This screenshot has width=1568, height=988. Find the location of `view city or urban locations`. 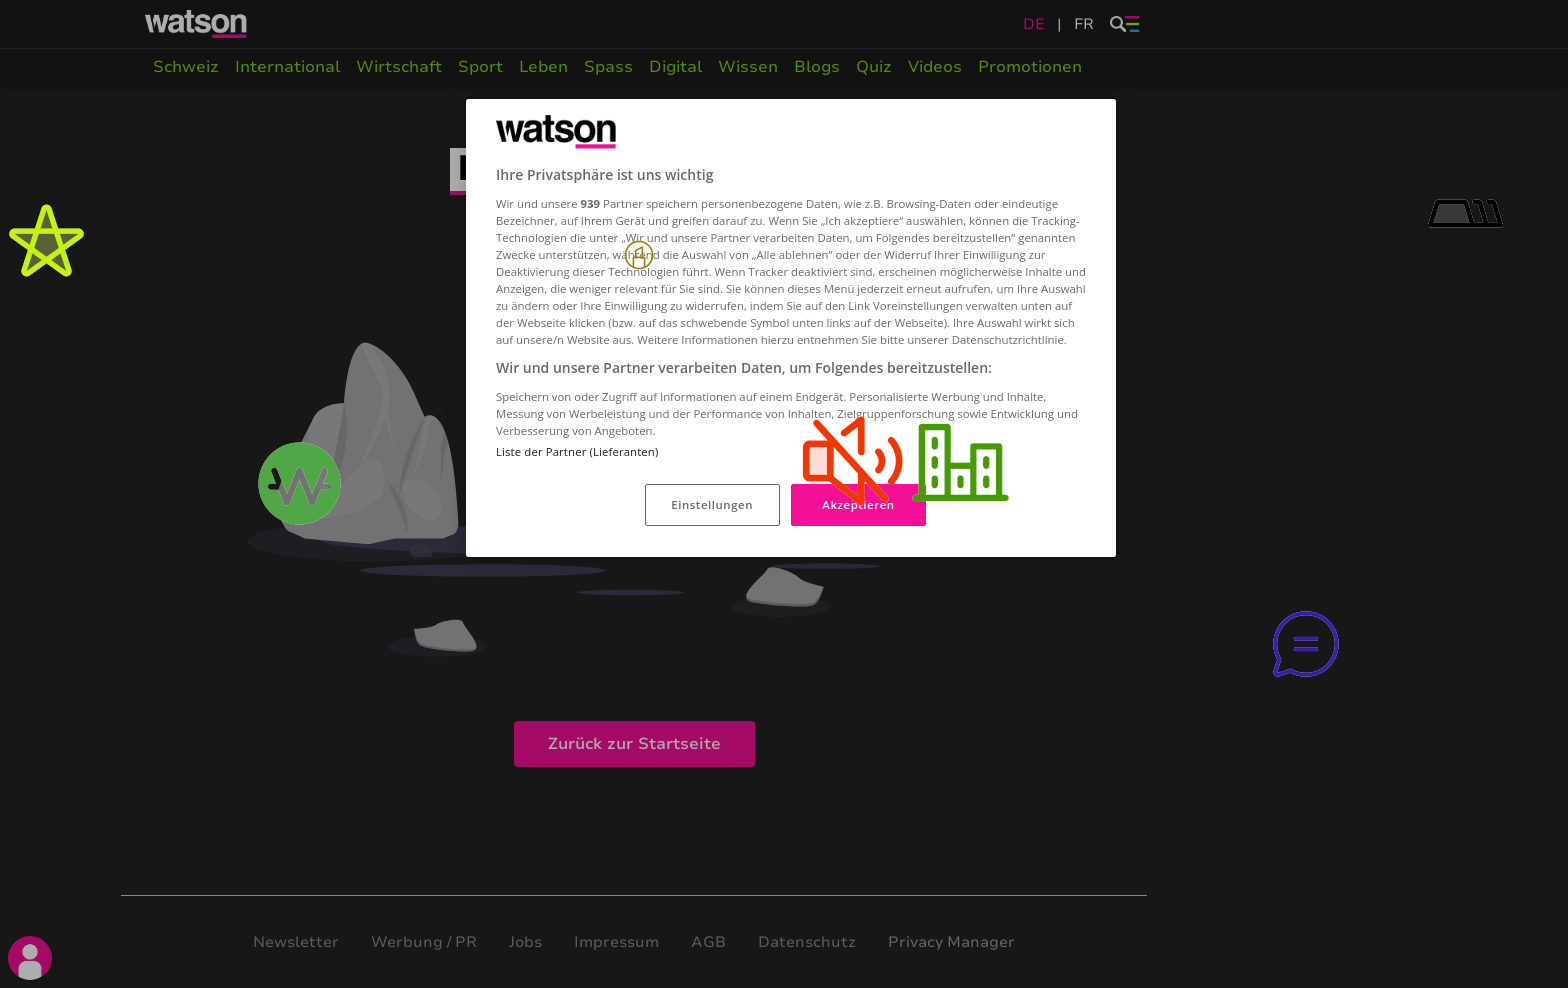

view city or urban locations is located at coordinates (960, 462).